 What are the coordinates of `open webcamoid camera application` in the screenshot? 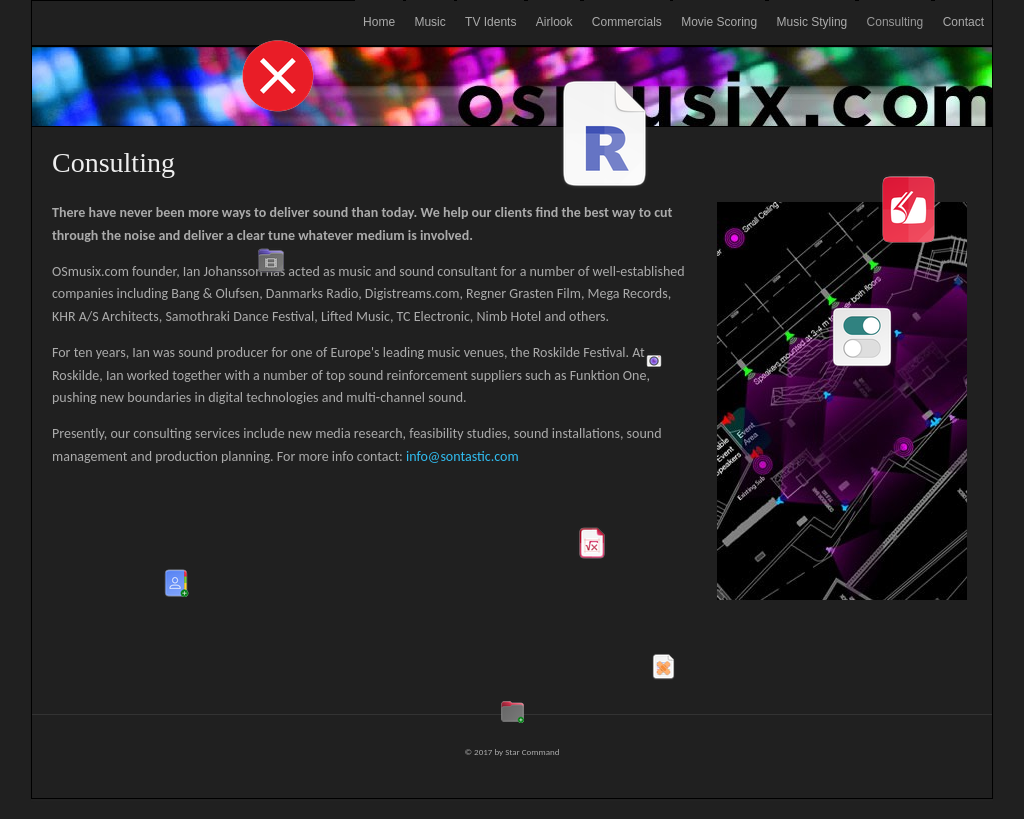 It's located at (654, 361).